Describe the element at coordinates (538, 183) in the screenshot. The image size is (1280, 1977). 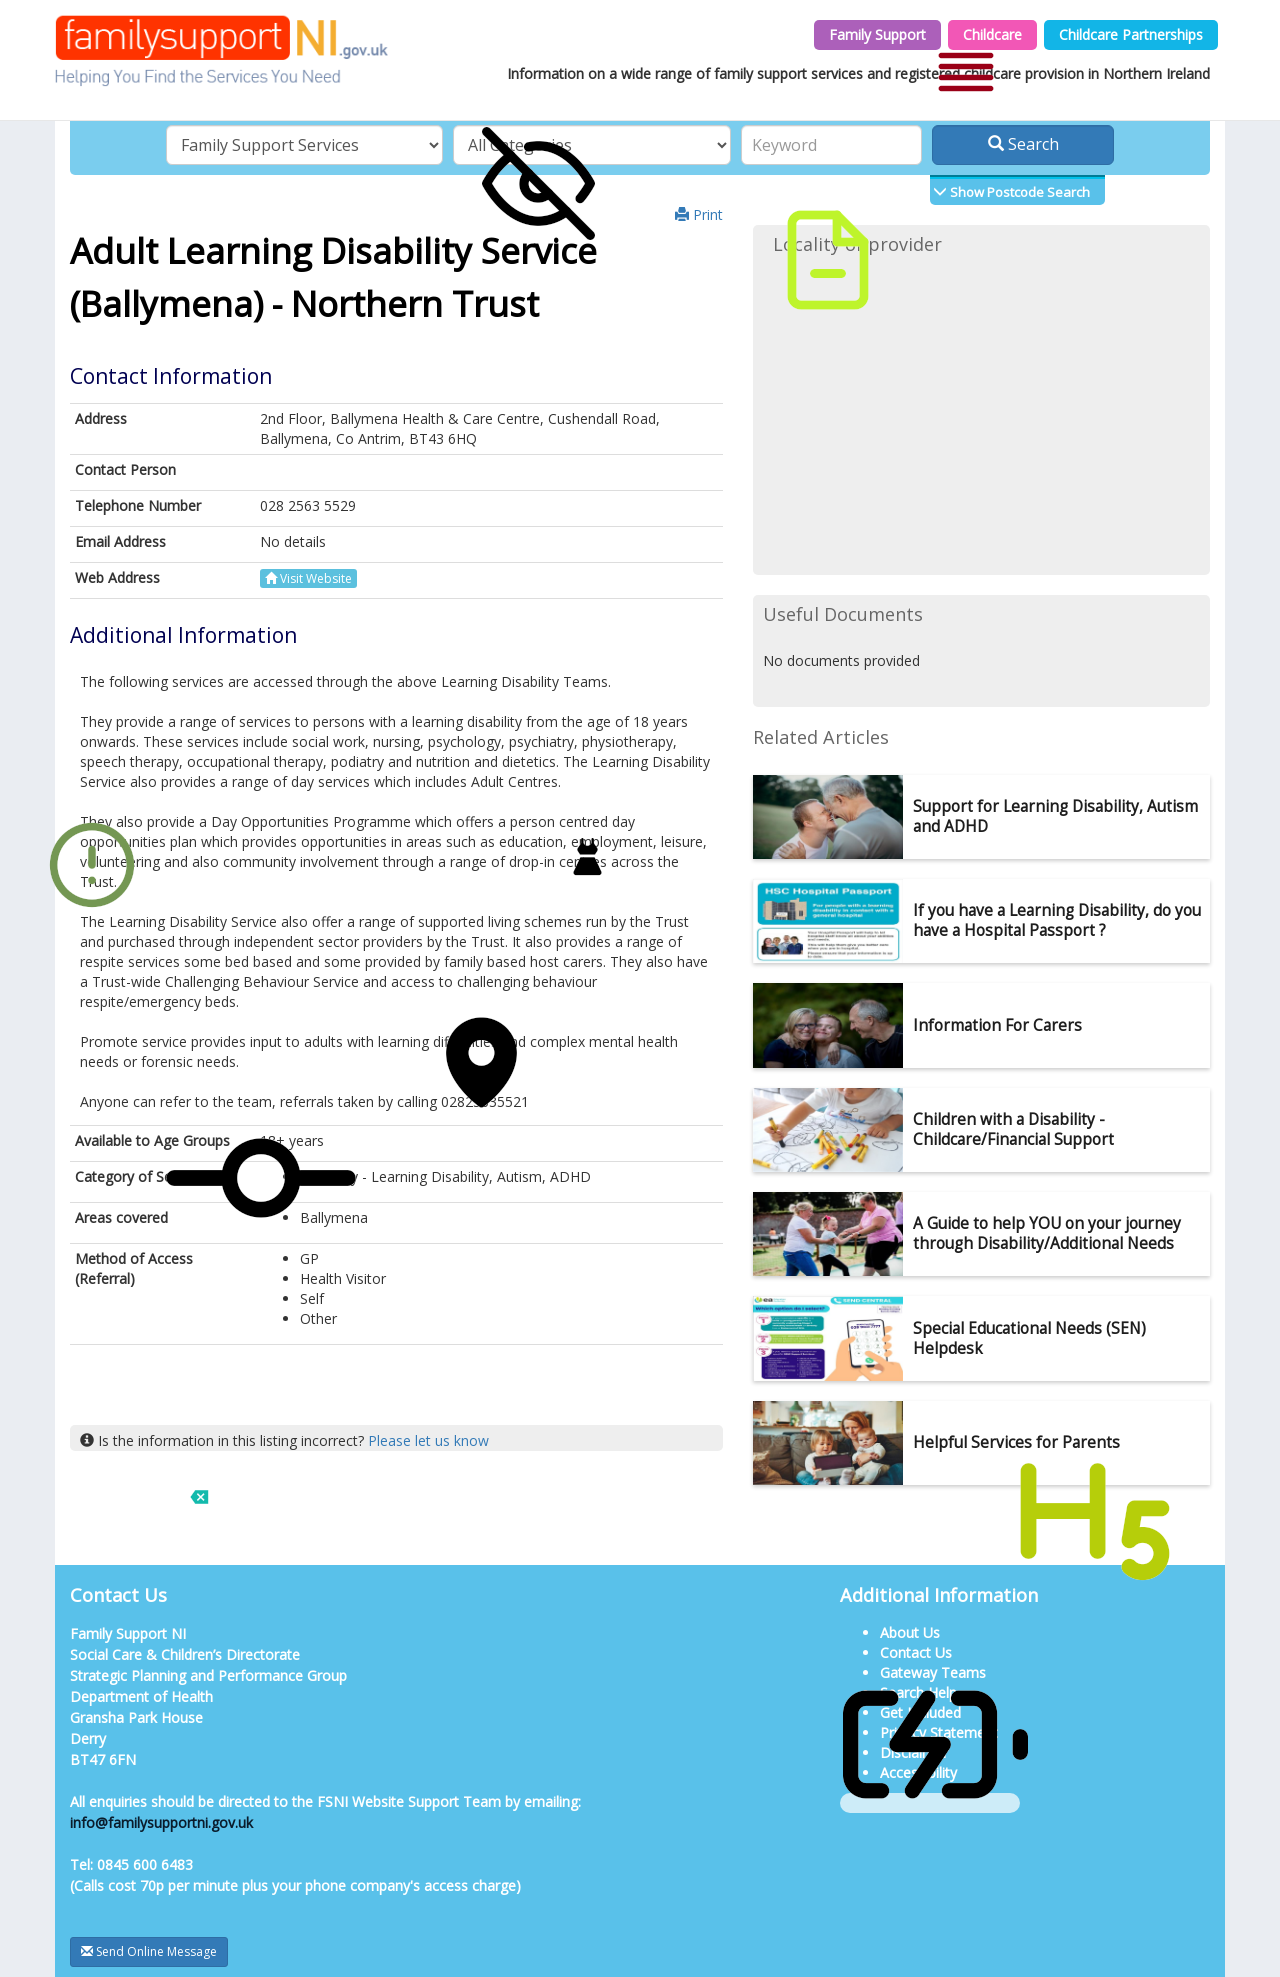
I see `hide password or sensitive content` at that location.